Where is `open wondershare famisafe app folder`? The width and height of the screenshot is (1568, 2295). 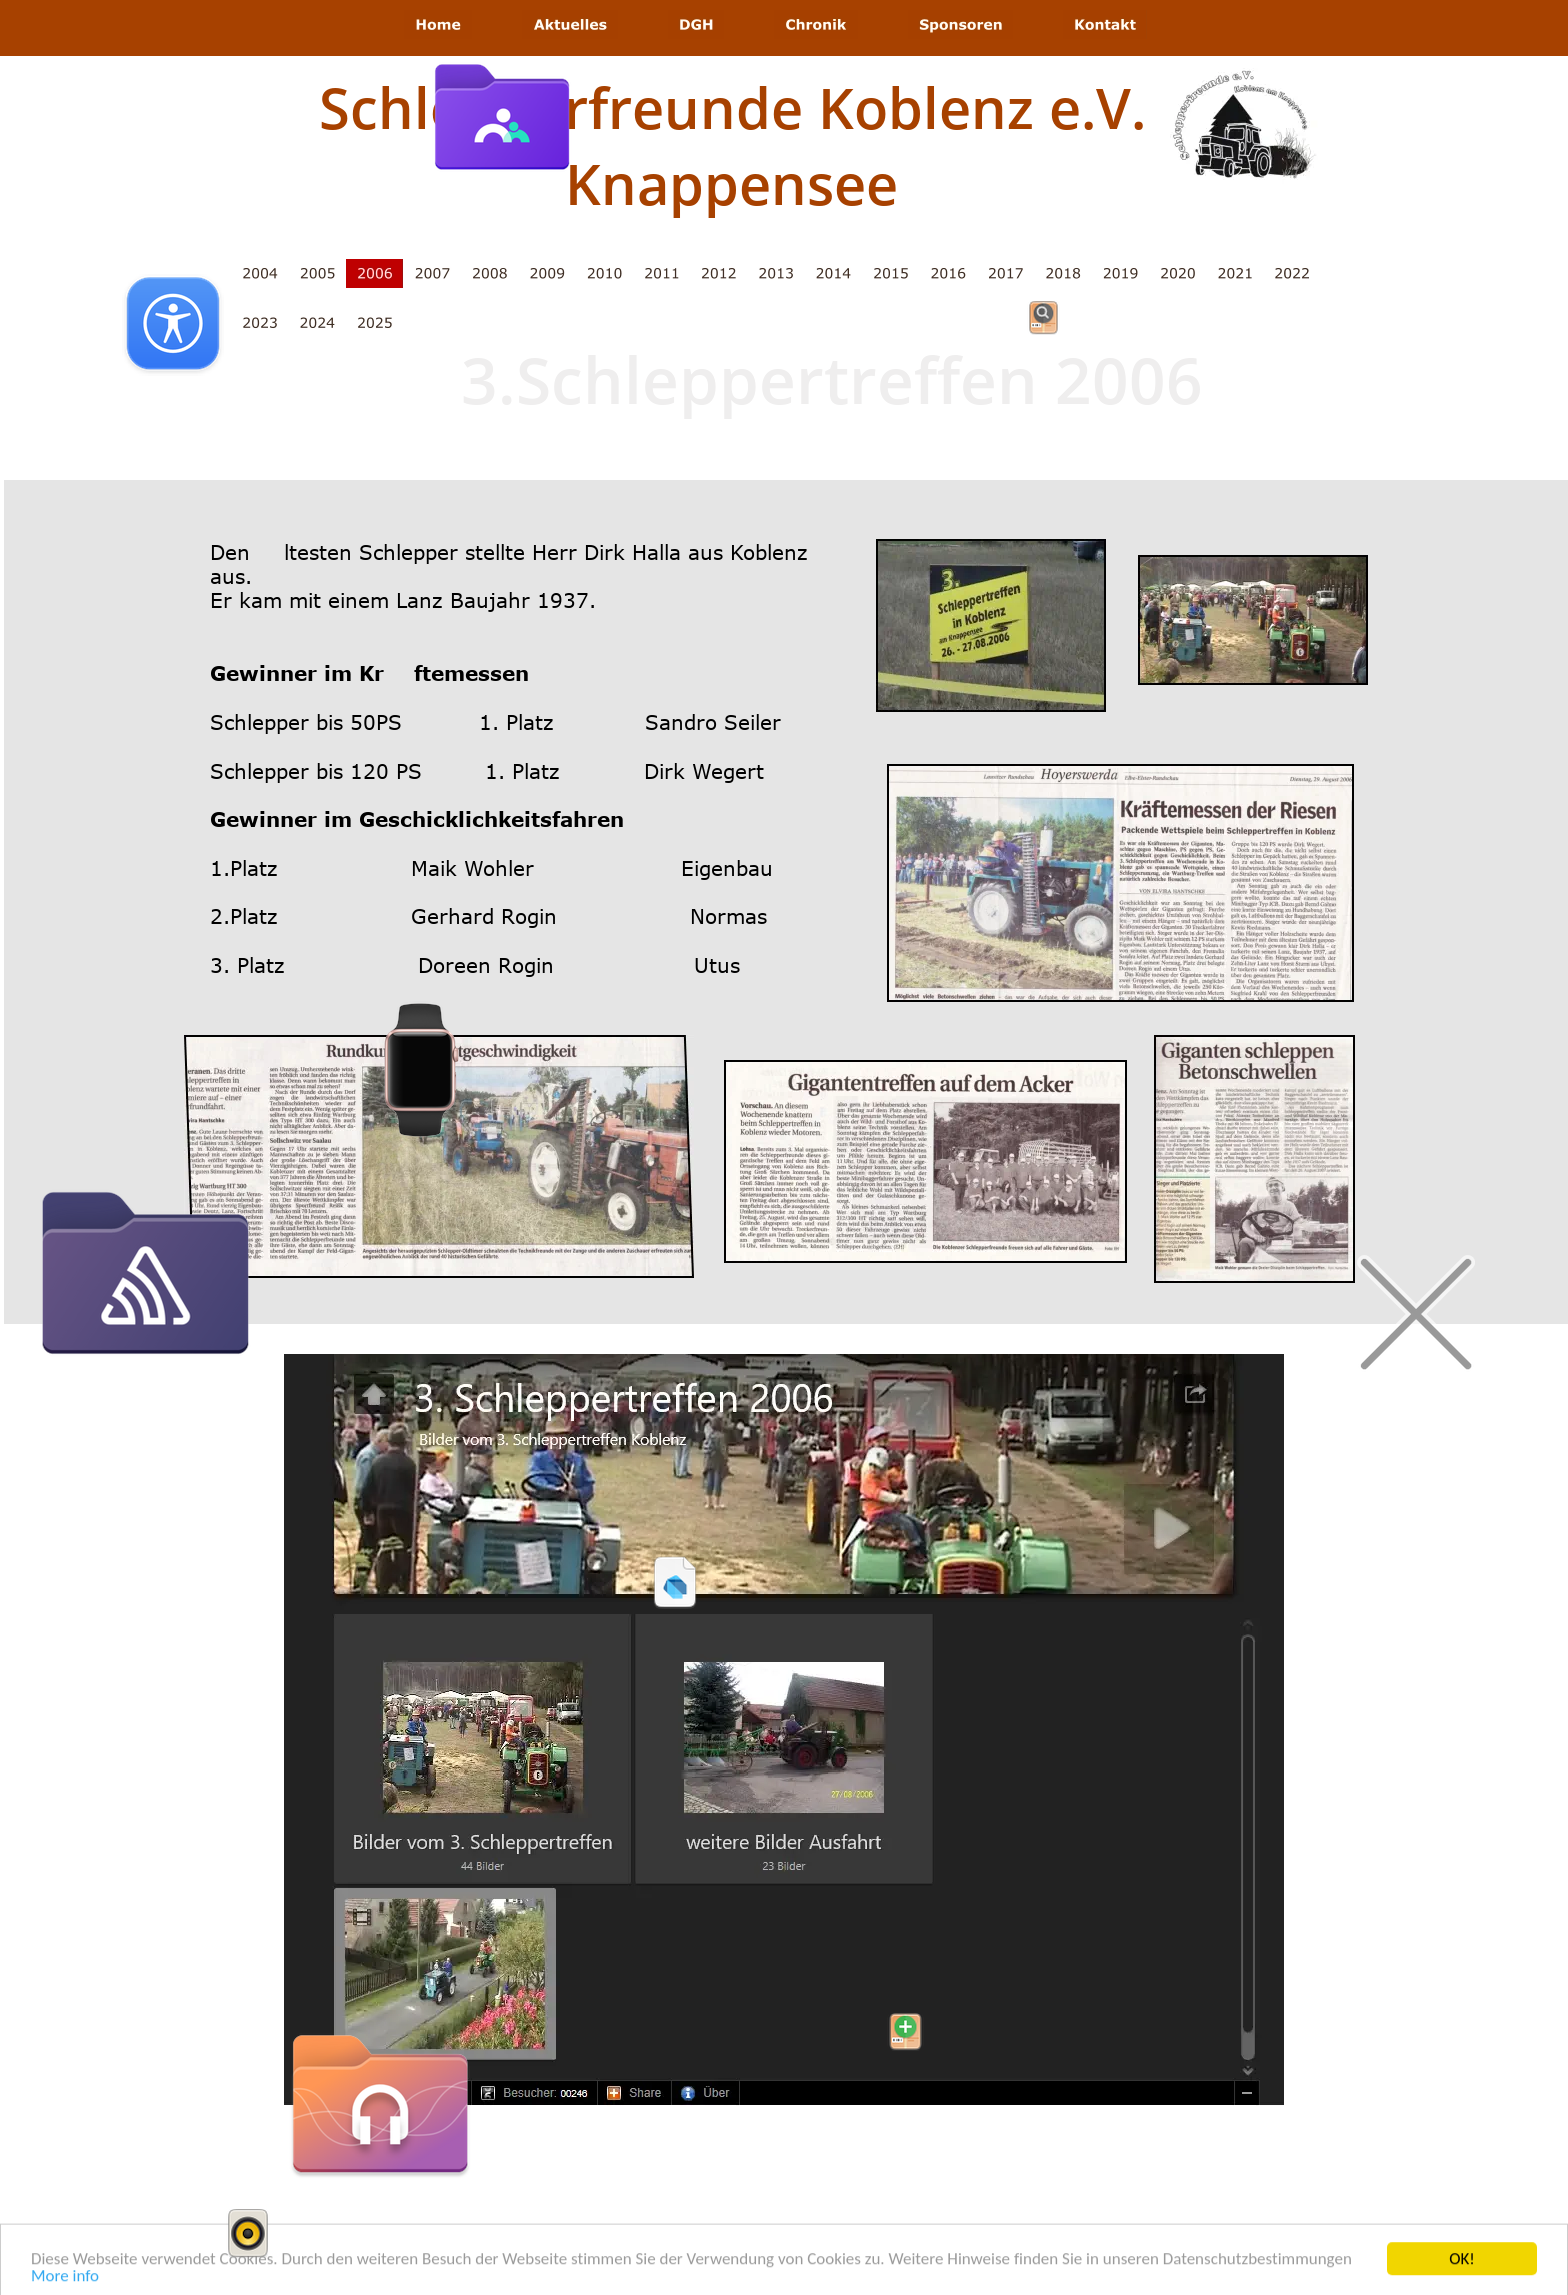
open wondershare famisafe app folder is located at coordinates (501, 120).